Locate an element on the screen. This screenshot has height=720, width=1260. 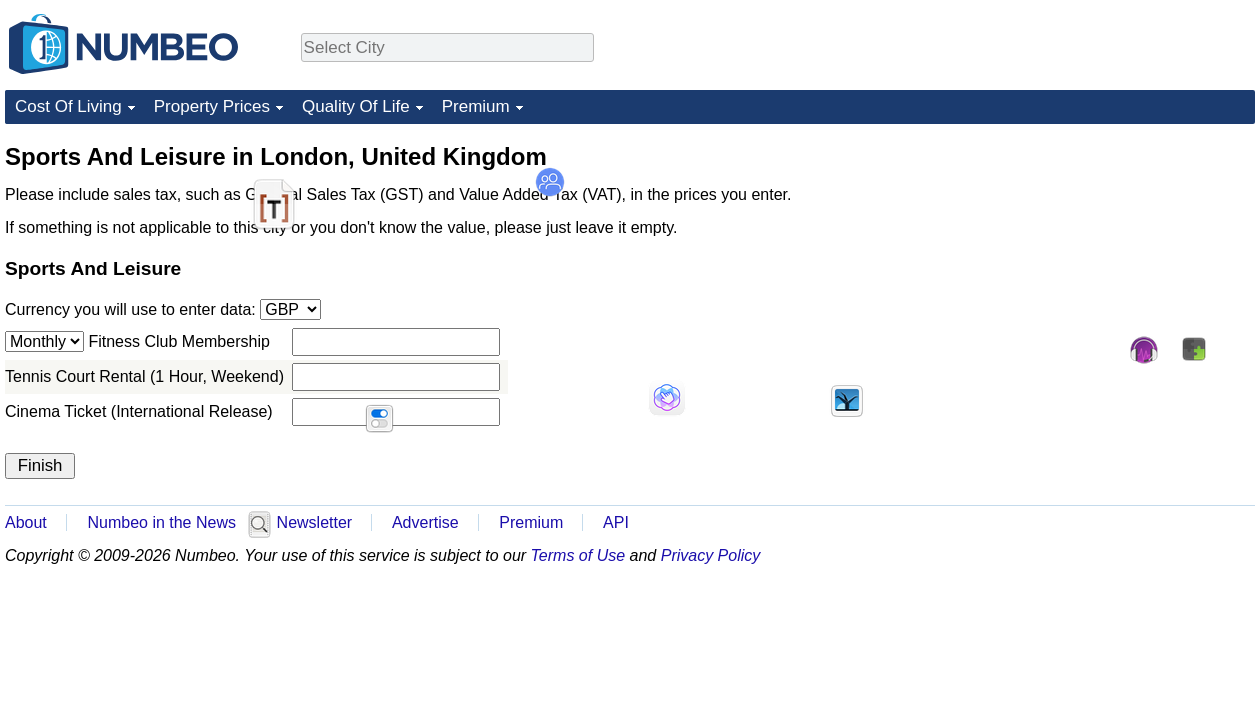
a toml configuration file is located at coordinates (274, 204).